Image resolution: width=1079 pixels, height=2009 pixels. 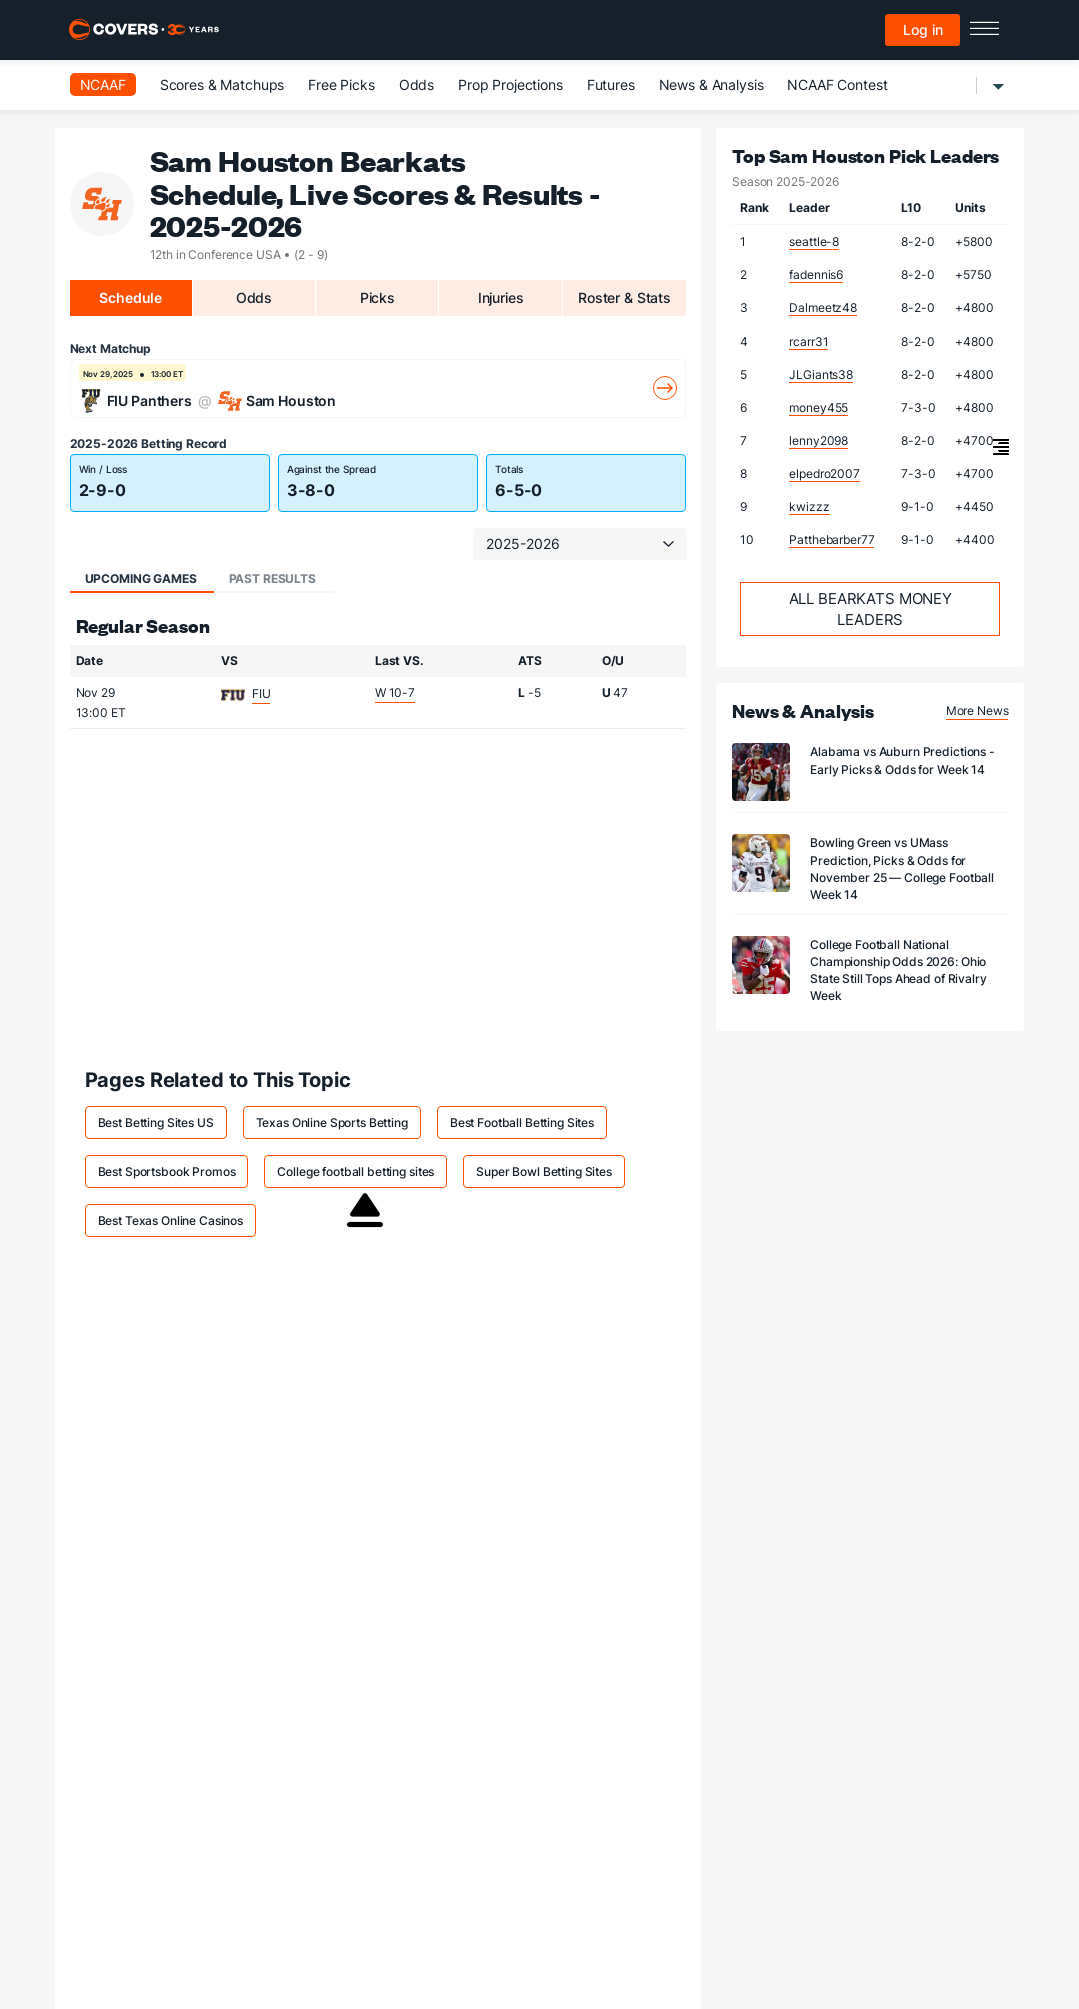 What do you see at coordinates (1001, 447) in the screenshot?
I see `align text to the right` at bounding box center [1001, 447].